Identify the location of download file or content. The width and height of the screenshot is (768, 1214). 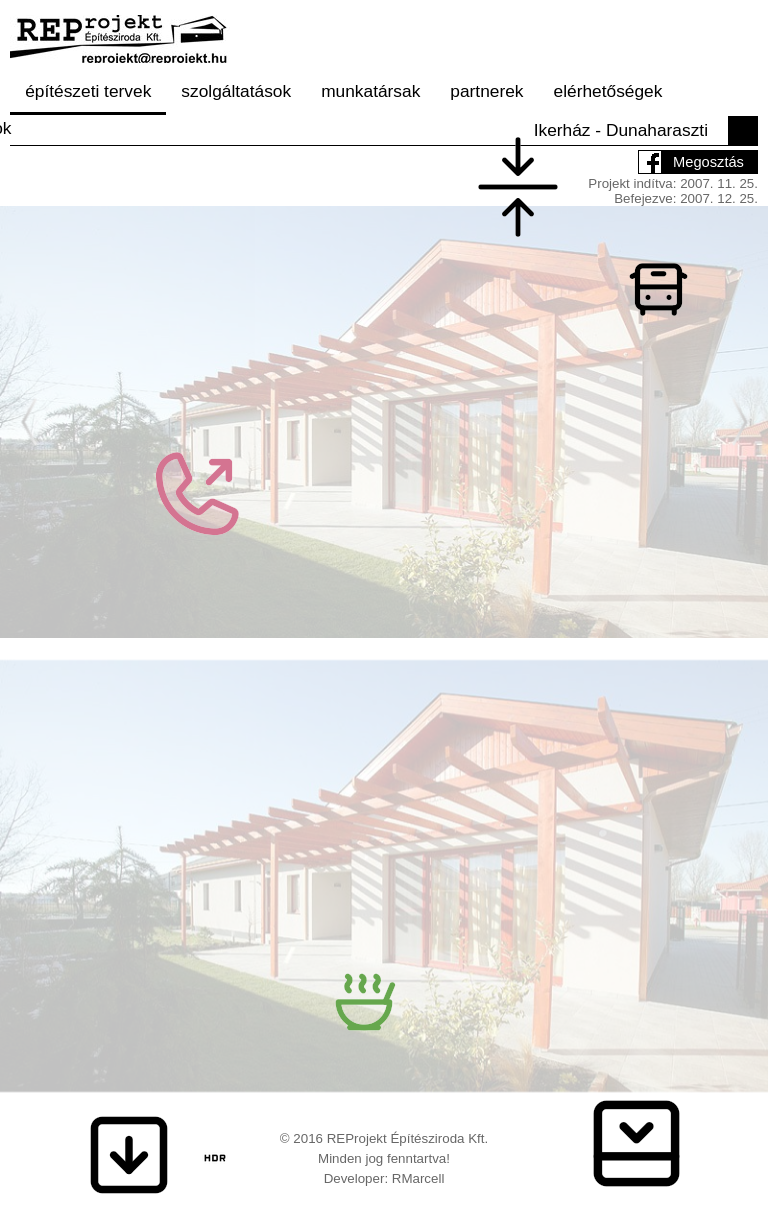
(129, 1155).